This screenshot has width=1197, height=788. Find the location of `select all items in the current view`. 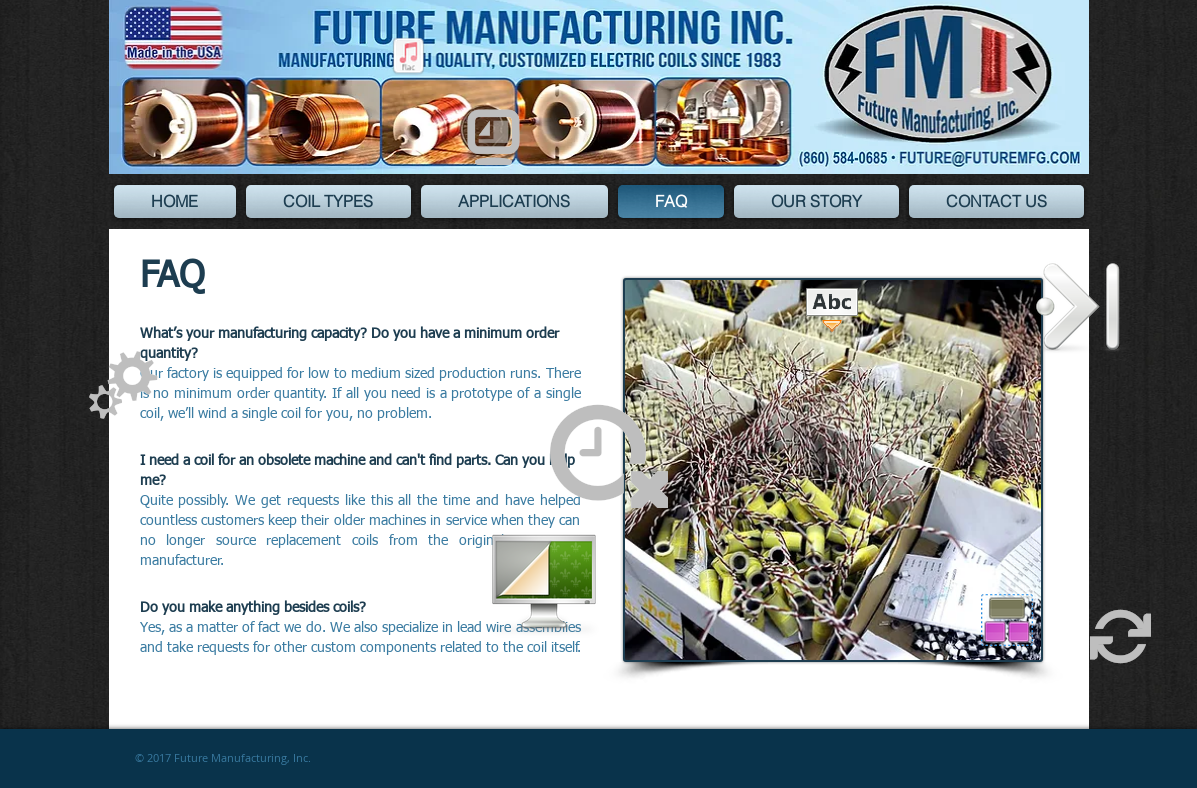

select all items in the current view is located at coordinates (1007, 620).